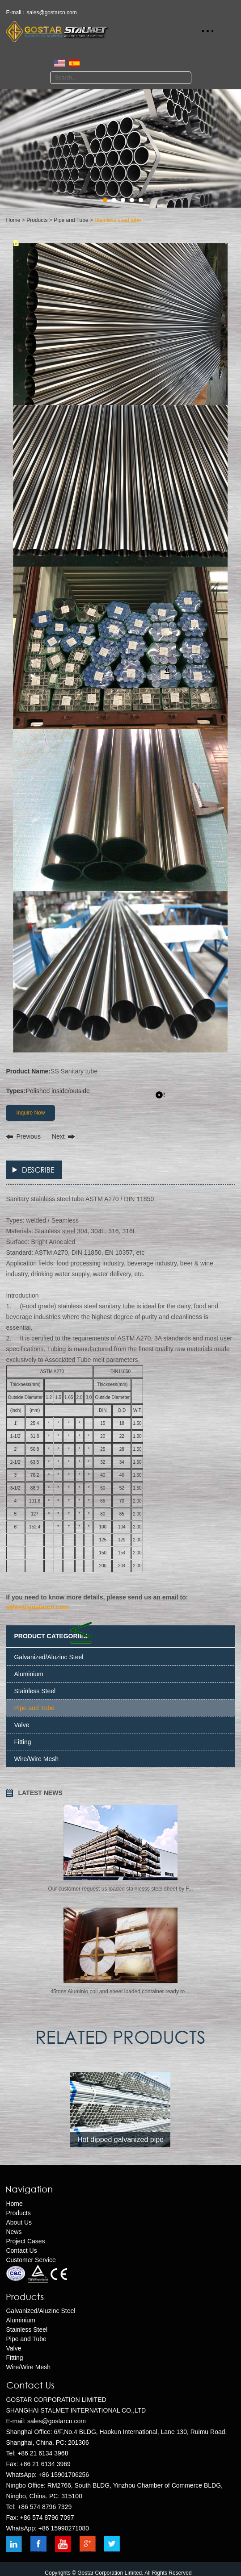 This screenshot has width=241, height=2576. What do you see at coordinates (167, 671) in the screenshot?
I see `upload a file from your device` at bounding box center [167, 671].